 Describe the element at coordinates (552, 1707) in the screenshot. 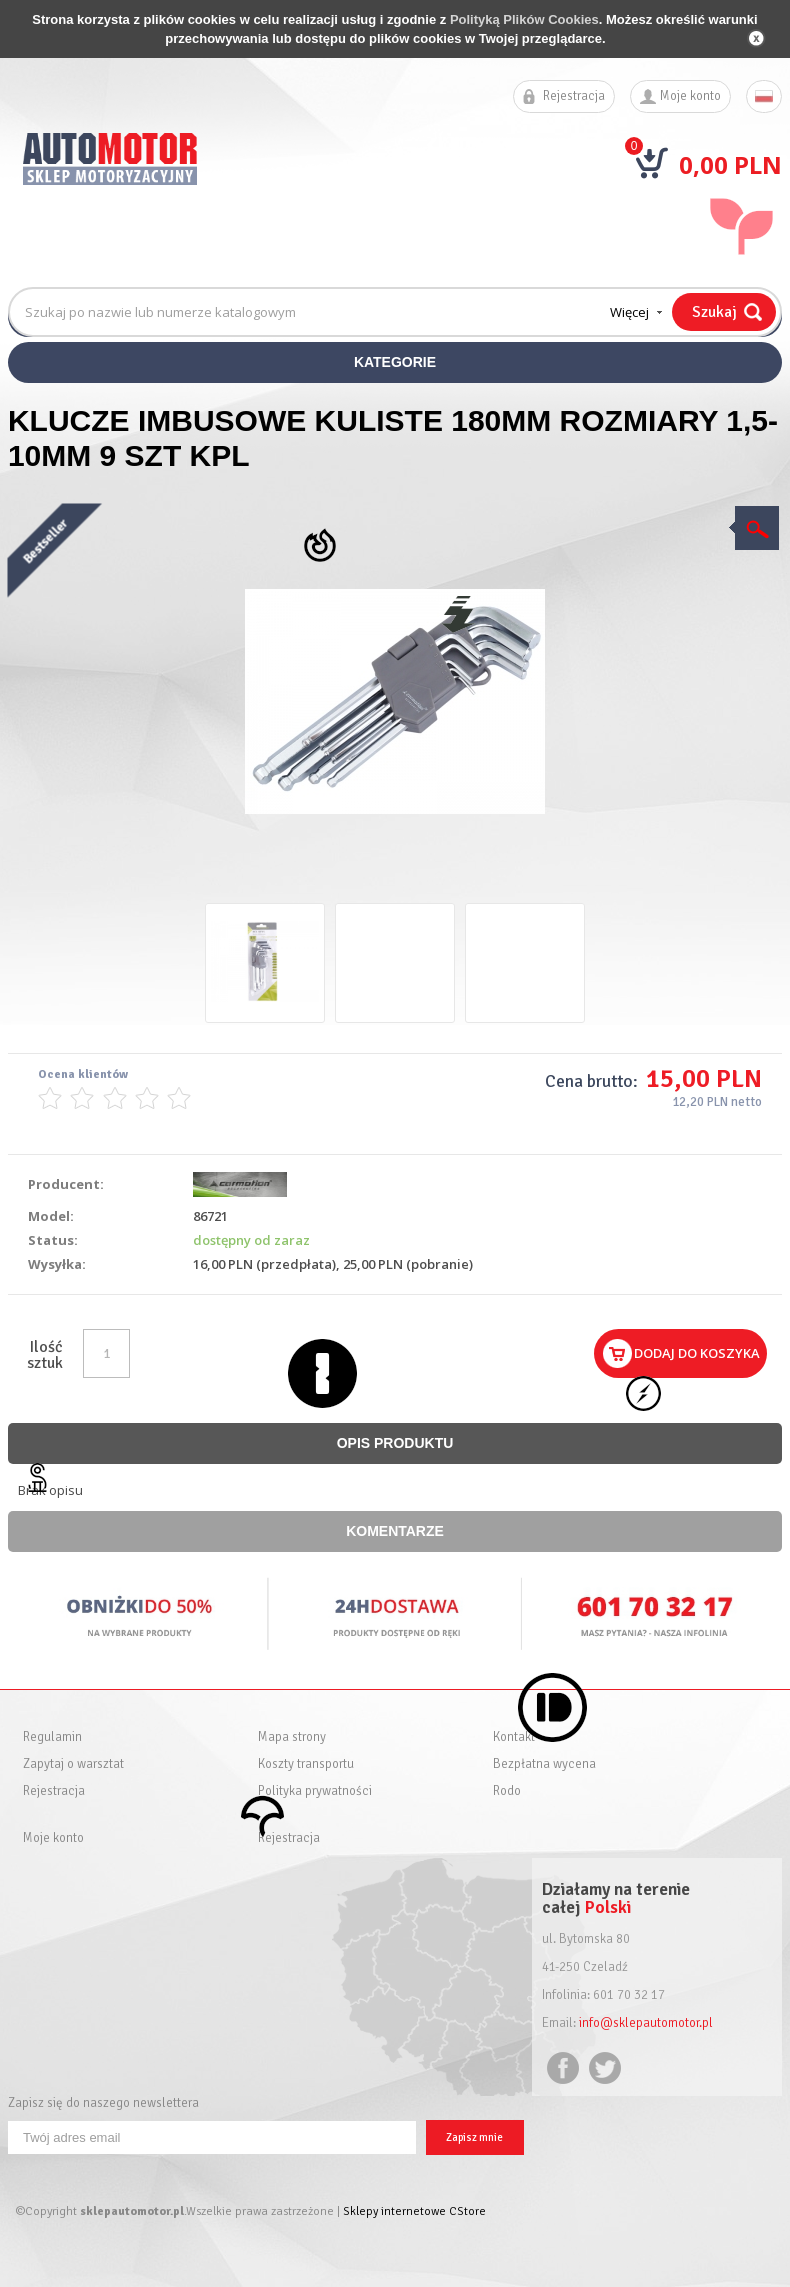

I see `open pushbullet app` at that location.